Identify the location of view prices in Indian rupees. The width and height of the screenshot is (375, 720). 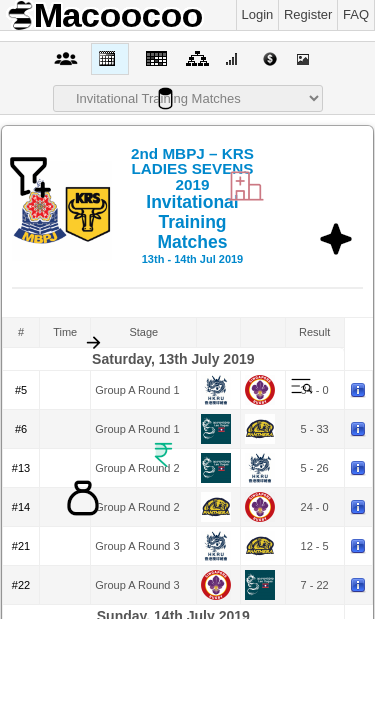
(162, 454).